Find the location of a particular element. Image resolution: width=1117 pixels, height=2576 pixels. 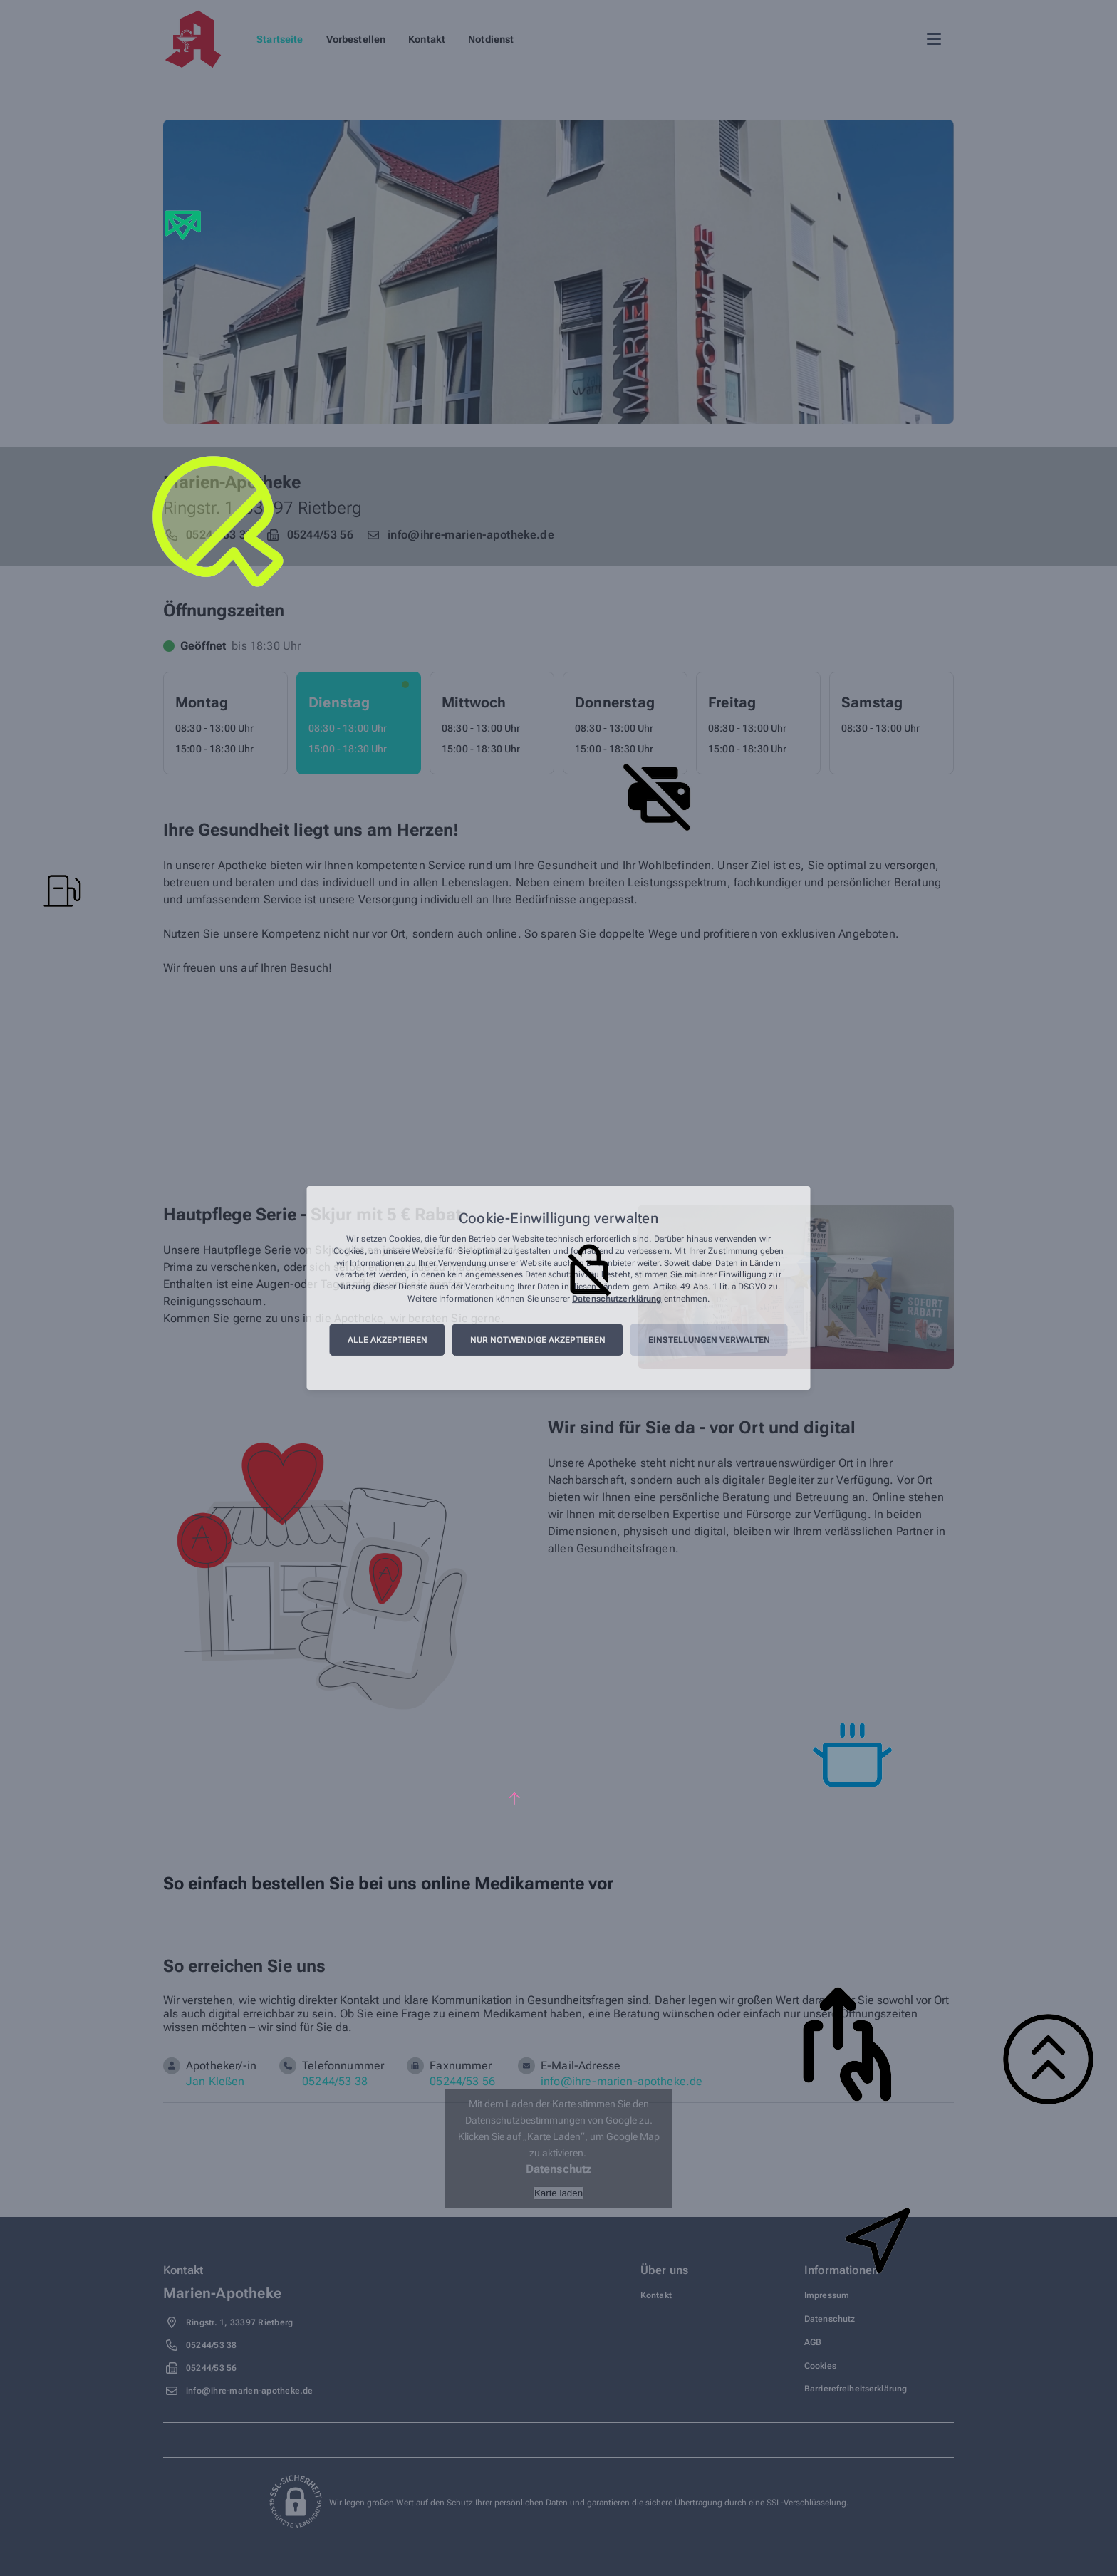

indicates an unencrypted or insecure email connection is located at coordinates (589, 1270).